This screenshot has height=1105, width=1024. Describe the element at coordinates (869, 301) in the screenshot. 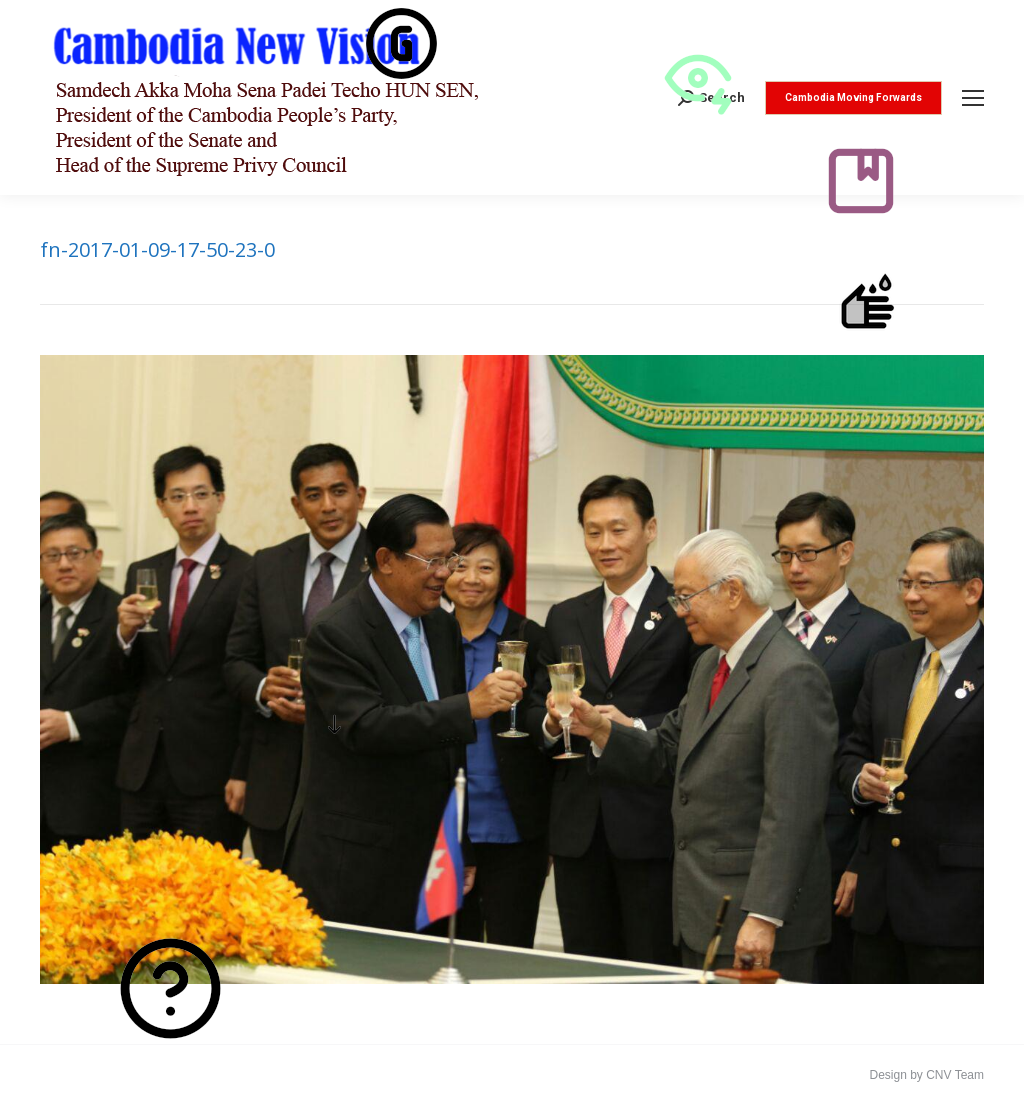

I see `indicates a handwashing station or restroom nearby` at that location.